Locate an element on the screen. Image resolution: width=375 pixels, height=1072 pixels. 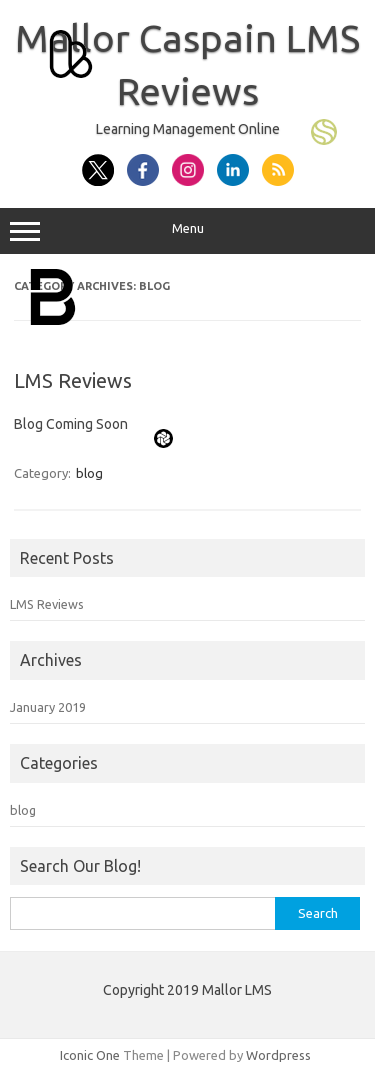
open the Kleinanzeigen app is located at coordinates (71, 54).